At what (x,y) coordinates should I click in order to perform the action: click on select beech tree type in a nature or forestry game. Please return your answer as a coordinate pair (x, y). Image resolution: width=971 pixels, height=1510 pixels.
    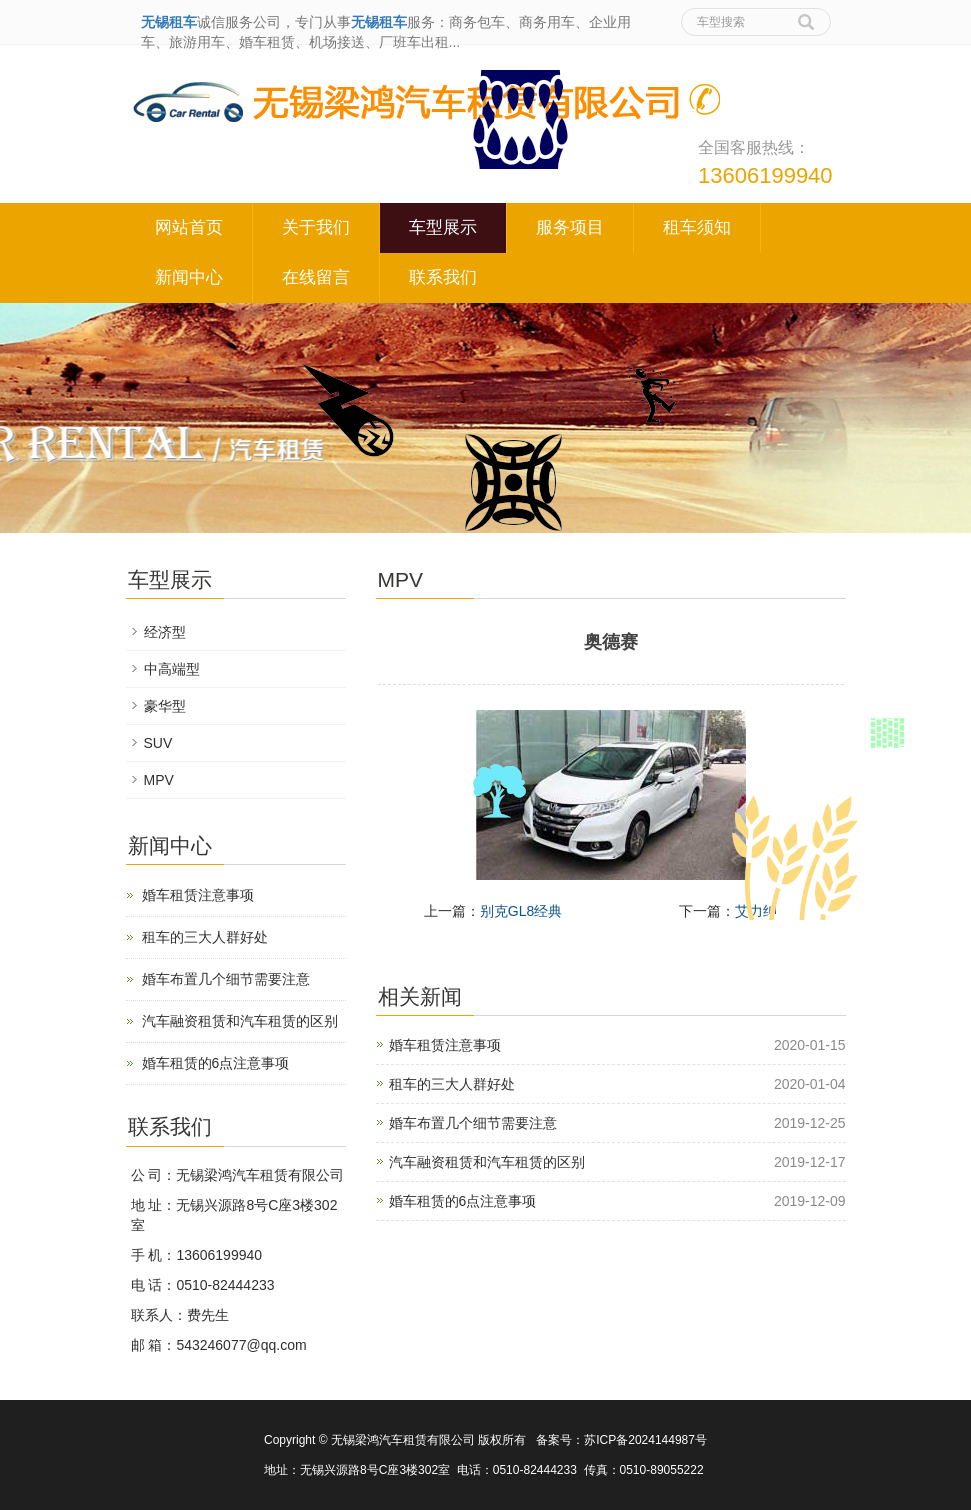
    Looking at the image, I should click on (499, 790).